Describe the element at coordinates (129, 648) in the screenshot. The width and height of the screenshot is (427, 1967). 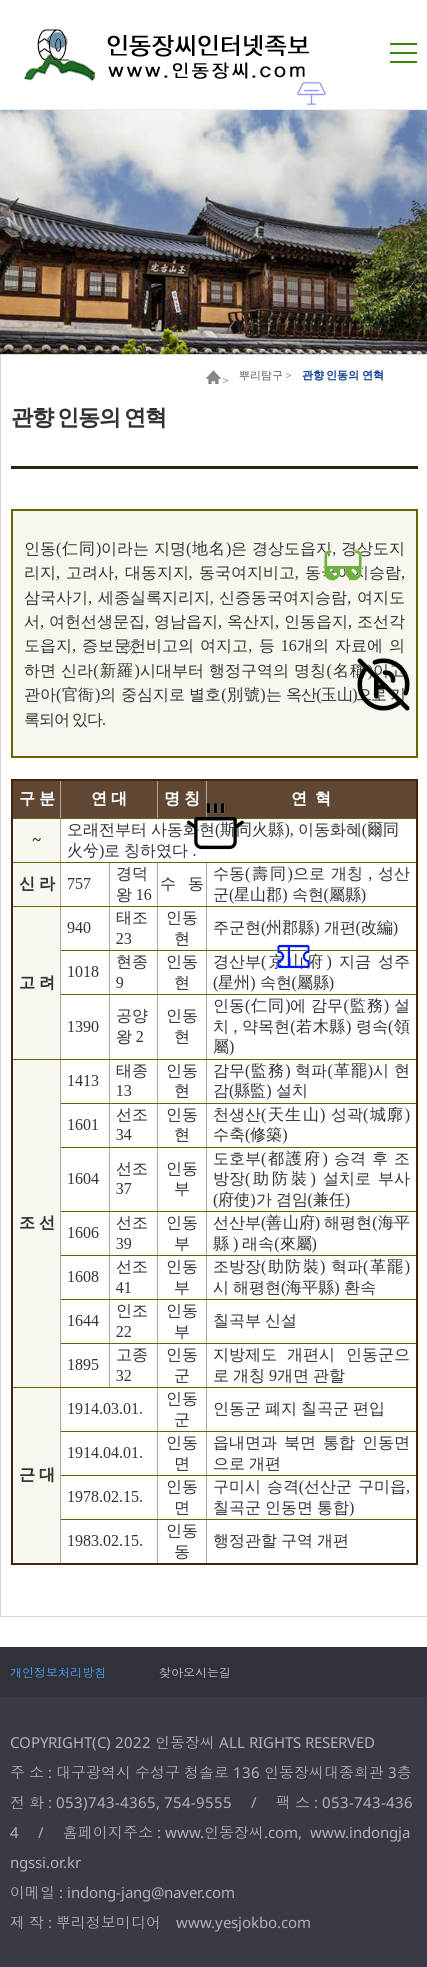
I see `toggle auto-flash mode for camera` at that location.